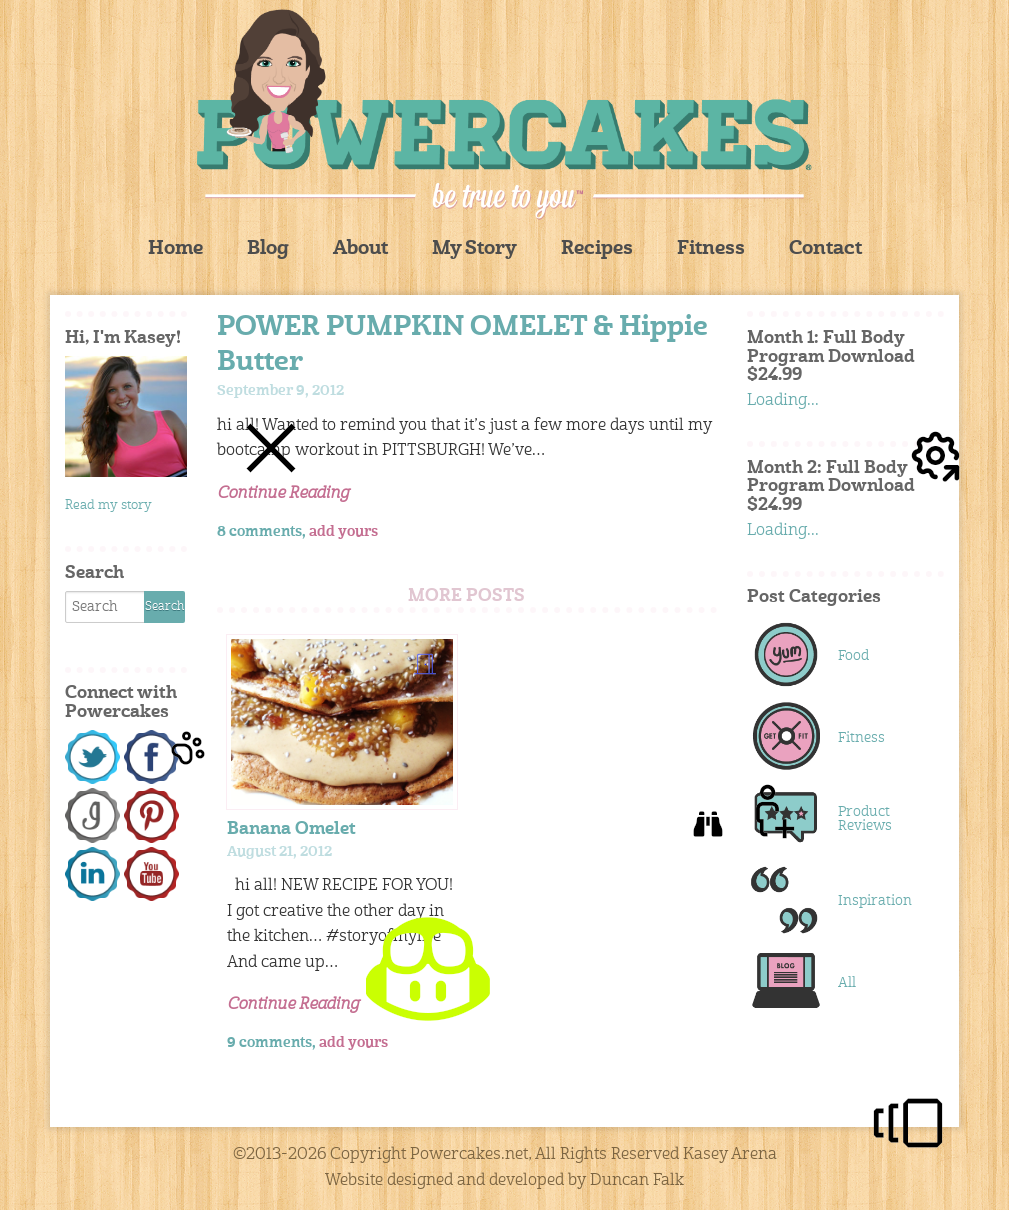 The width and height of the screenshot is (1009, 1210). Describe the element at coordinates (908, 1123) in the screenshot. I see `view version history` at that location.